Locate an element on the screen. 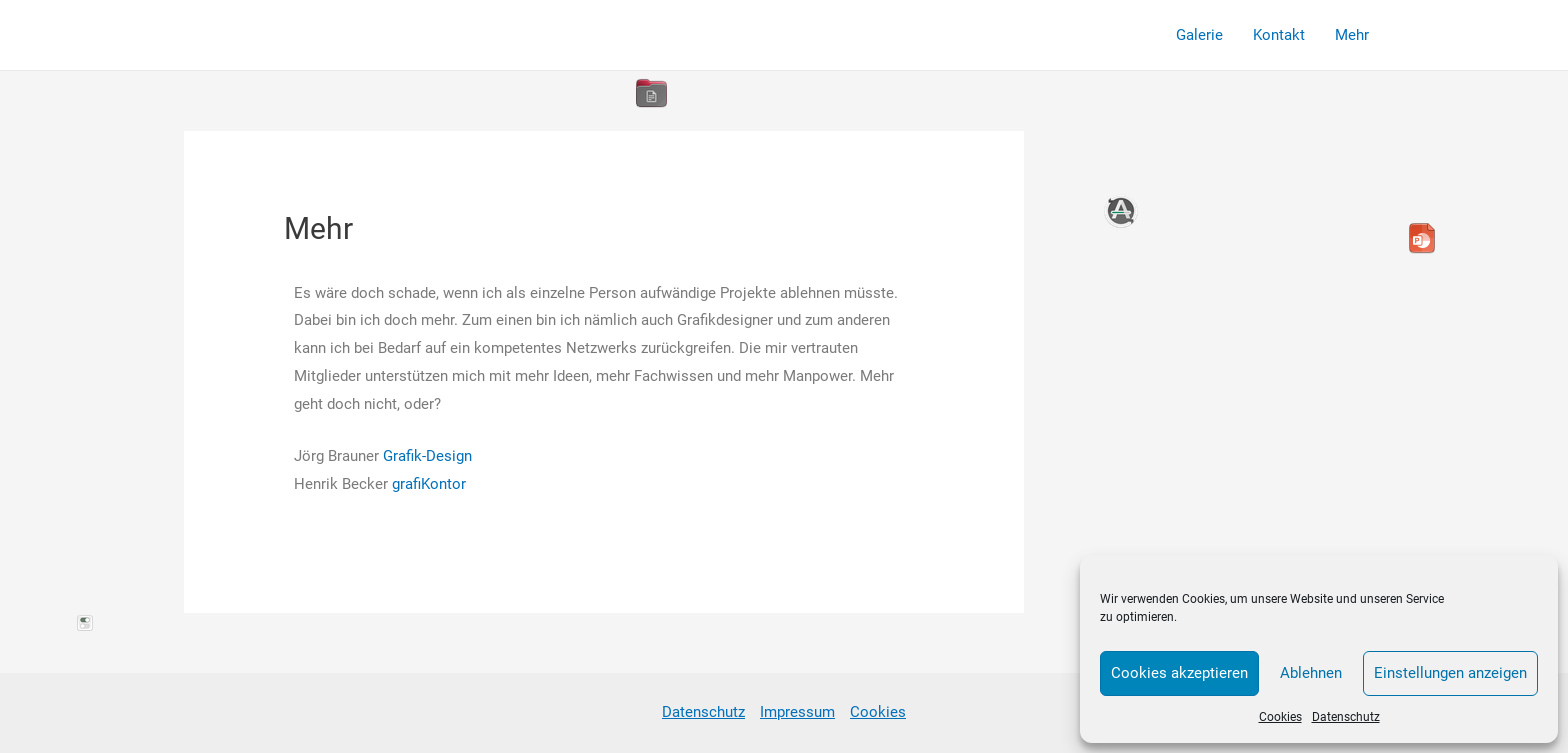 The height and width of the screenshot is (753, 1568). open gnome tweaks to customize system settings is located at coordinates (85, 623).